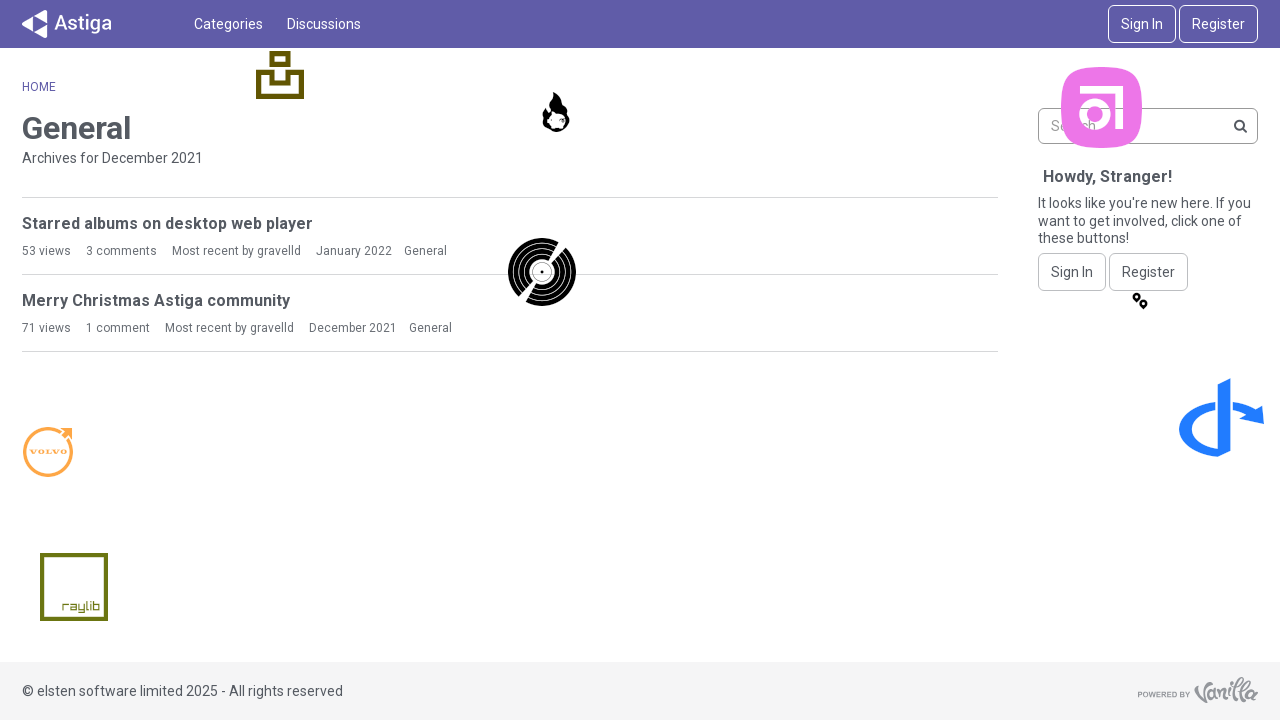 Image resolution: width=1280 pixels, height=720 pixels. I want to click on open discogs music database, so click(542, 272).